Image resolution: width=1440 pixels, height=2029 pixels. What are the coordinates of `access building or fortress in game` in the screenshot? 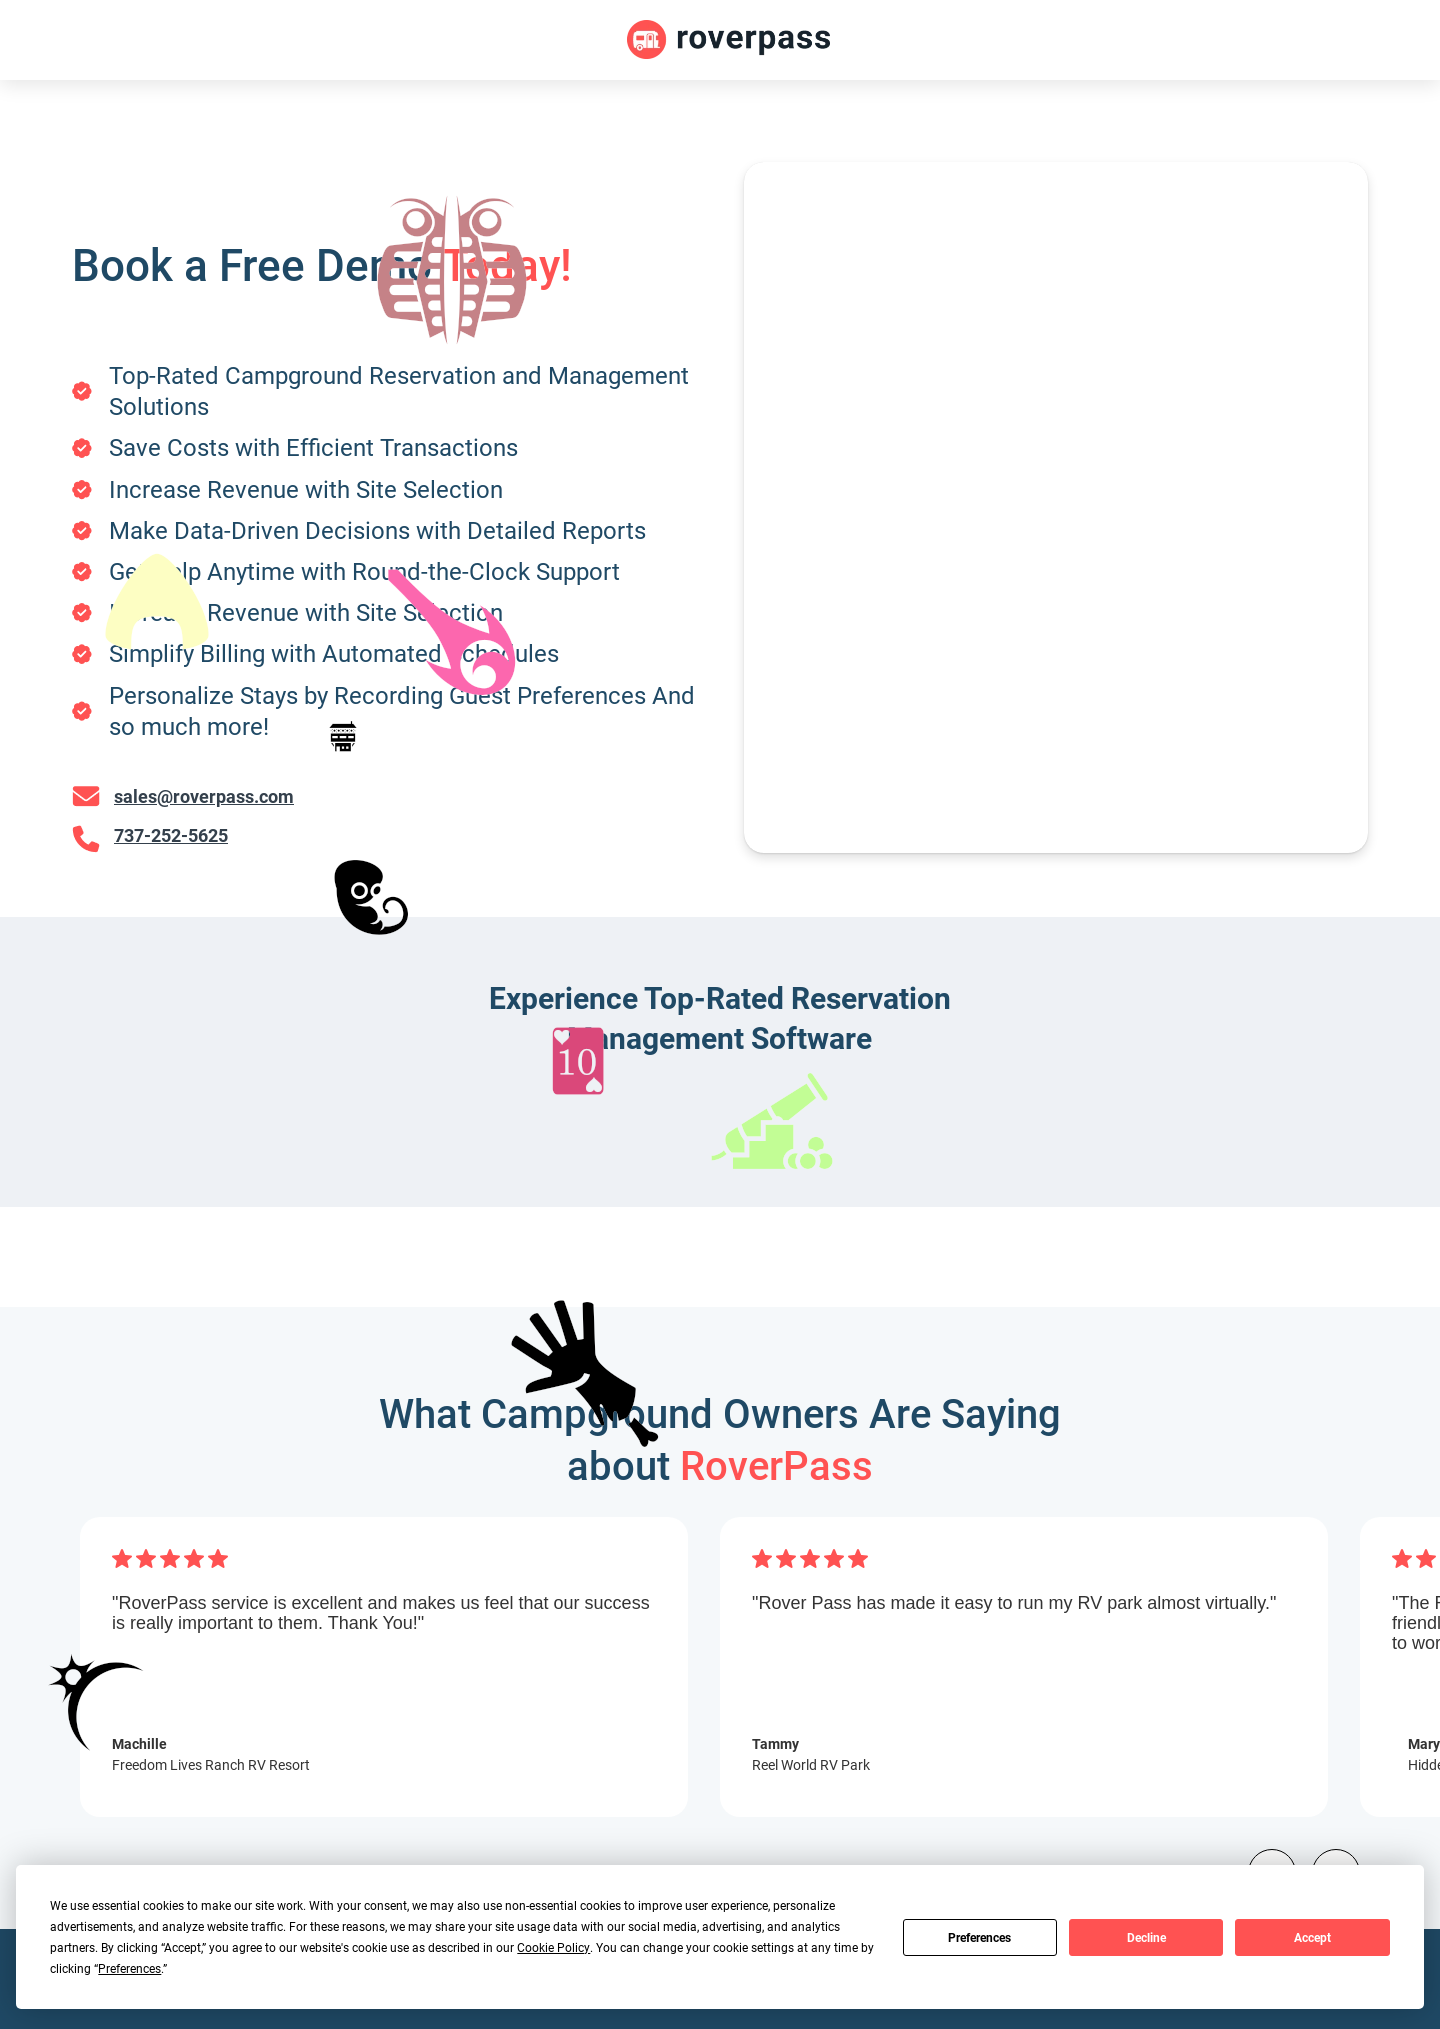 It's located at (343, 736).